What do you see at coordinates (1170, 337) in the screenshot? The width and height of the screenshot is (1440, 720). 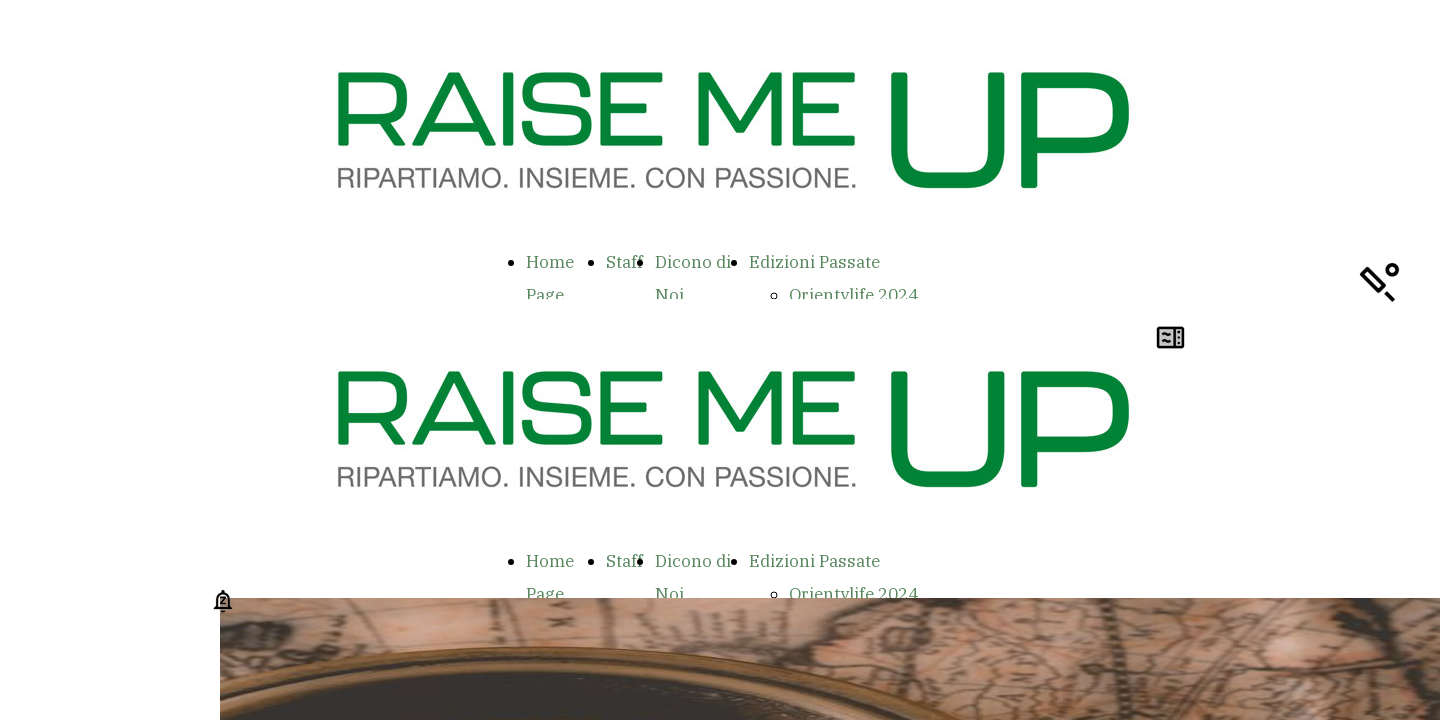 I see `microwave or kitchen appliance control` at bounding box center [1170, 337].